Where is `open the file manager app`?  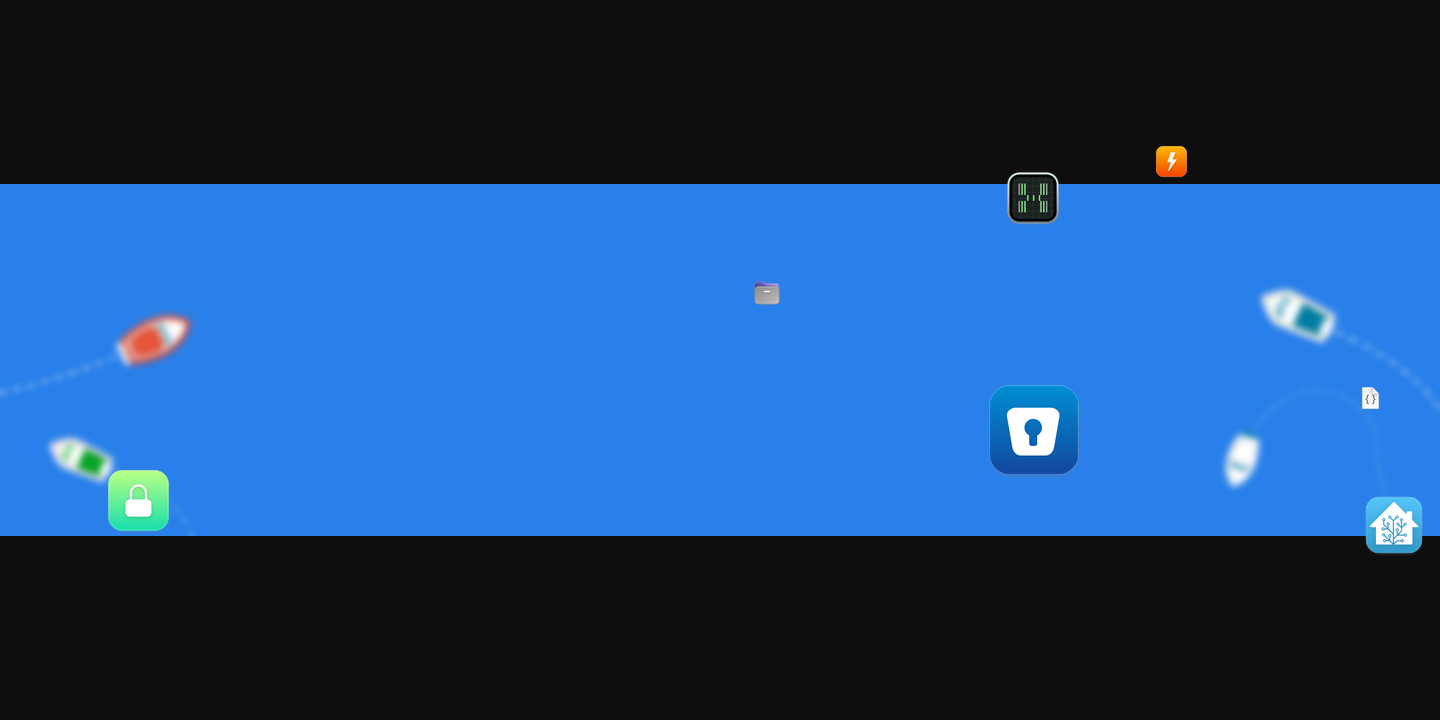 open the file manager app is located at coordinates (767, 293).